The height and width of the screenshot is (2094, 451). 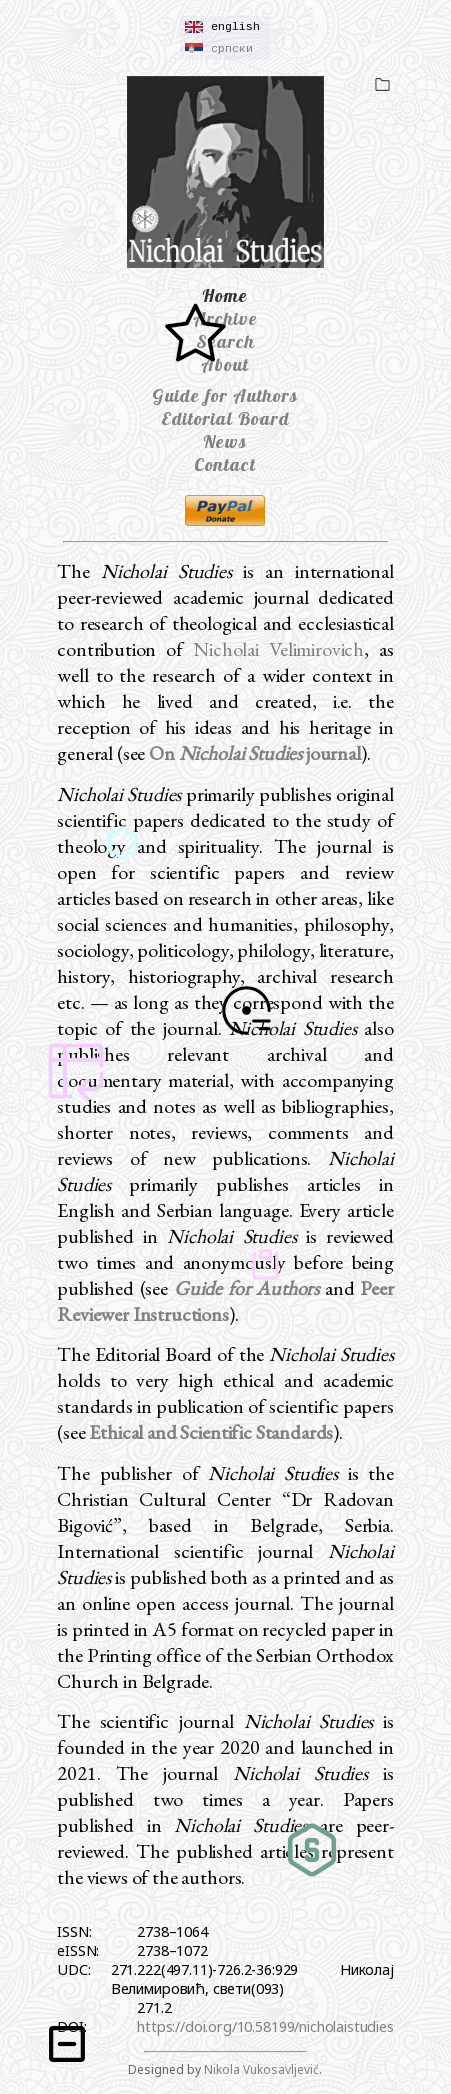 I want to click on indicates a michelin star rating or award, so click(x=123, y=843).